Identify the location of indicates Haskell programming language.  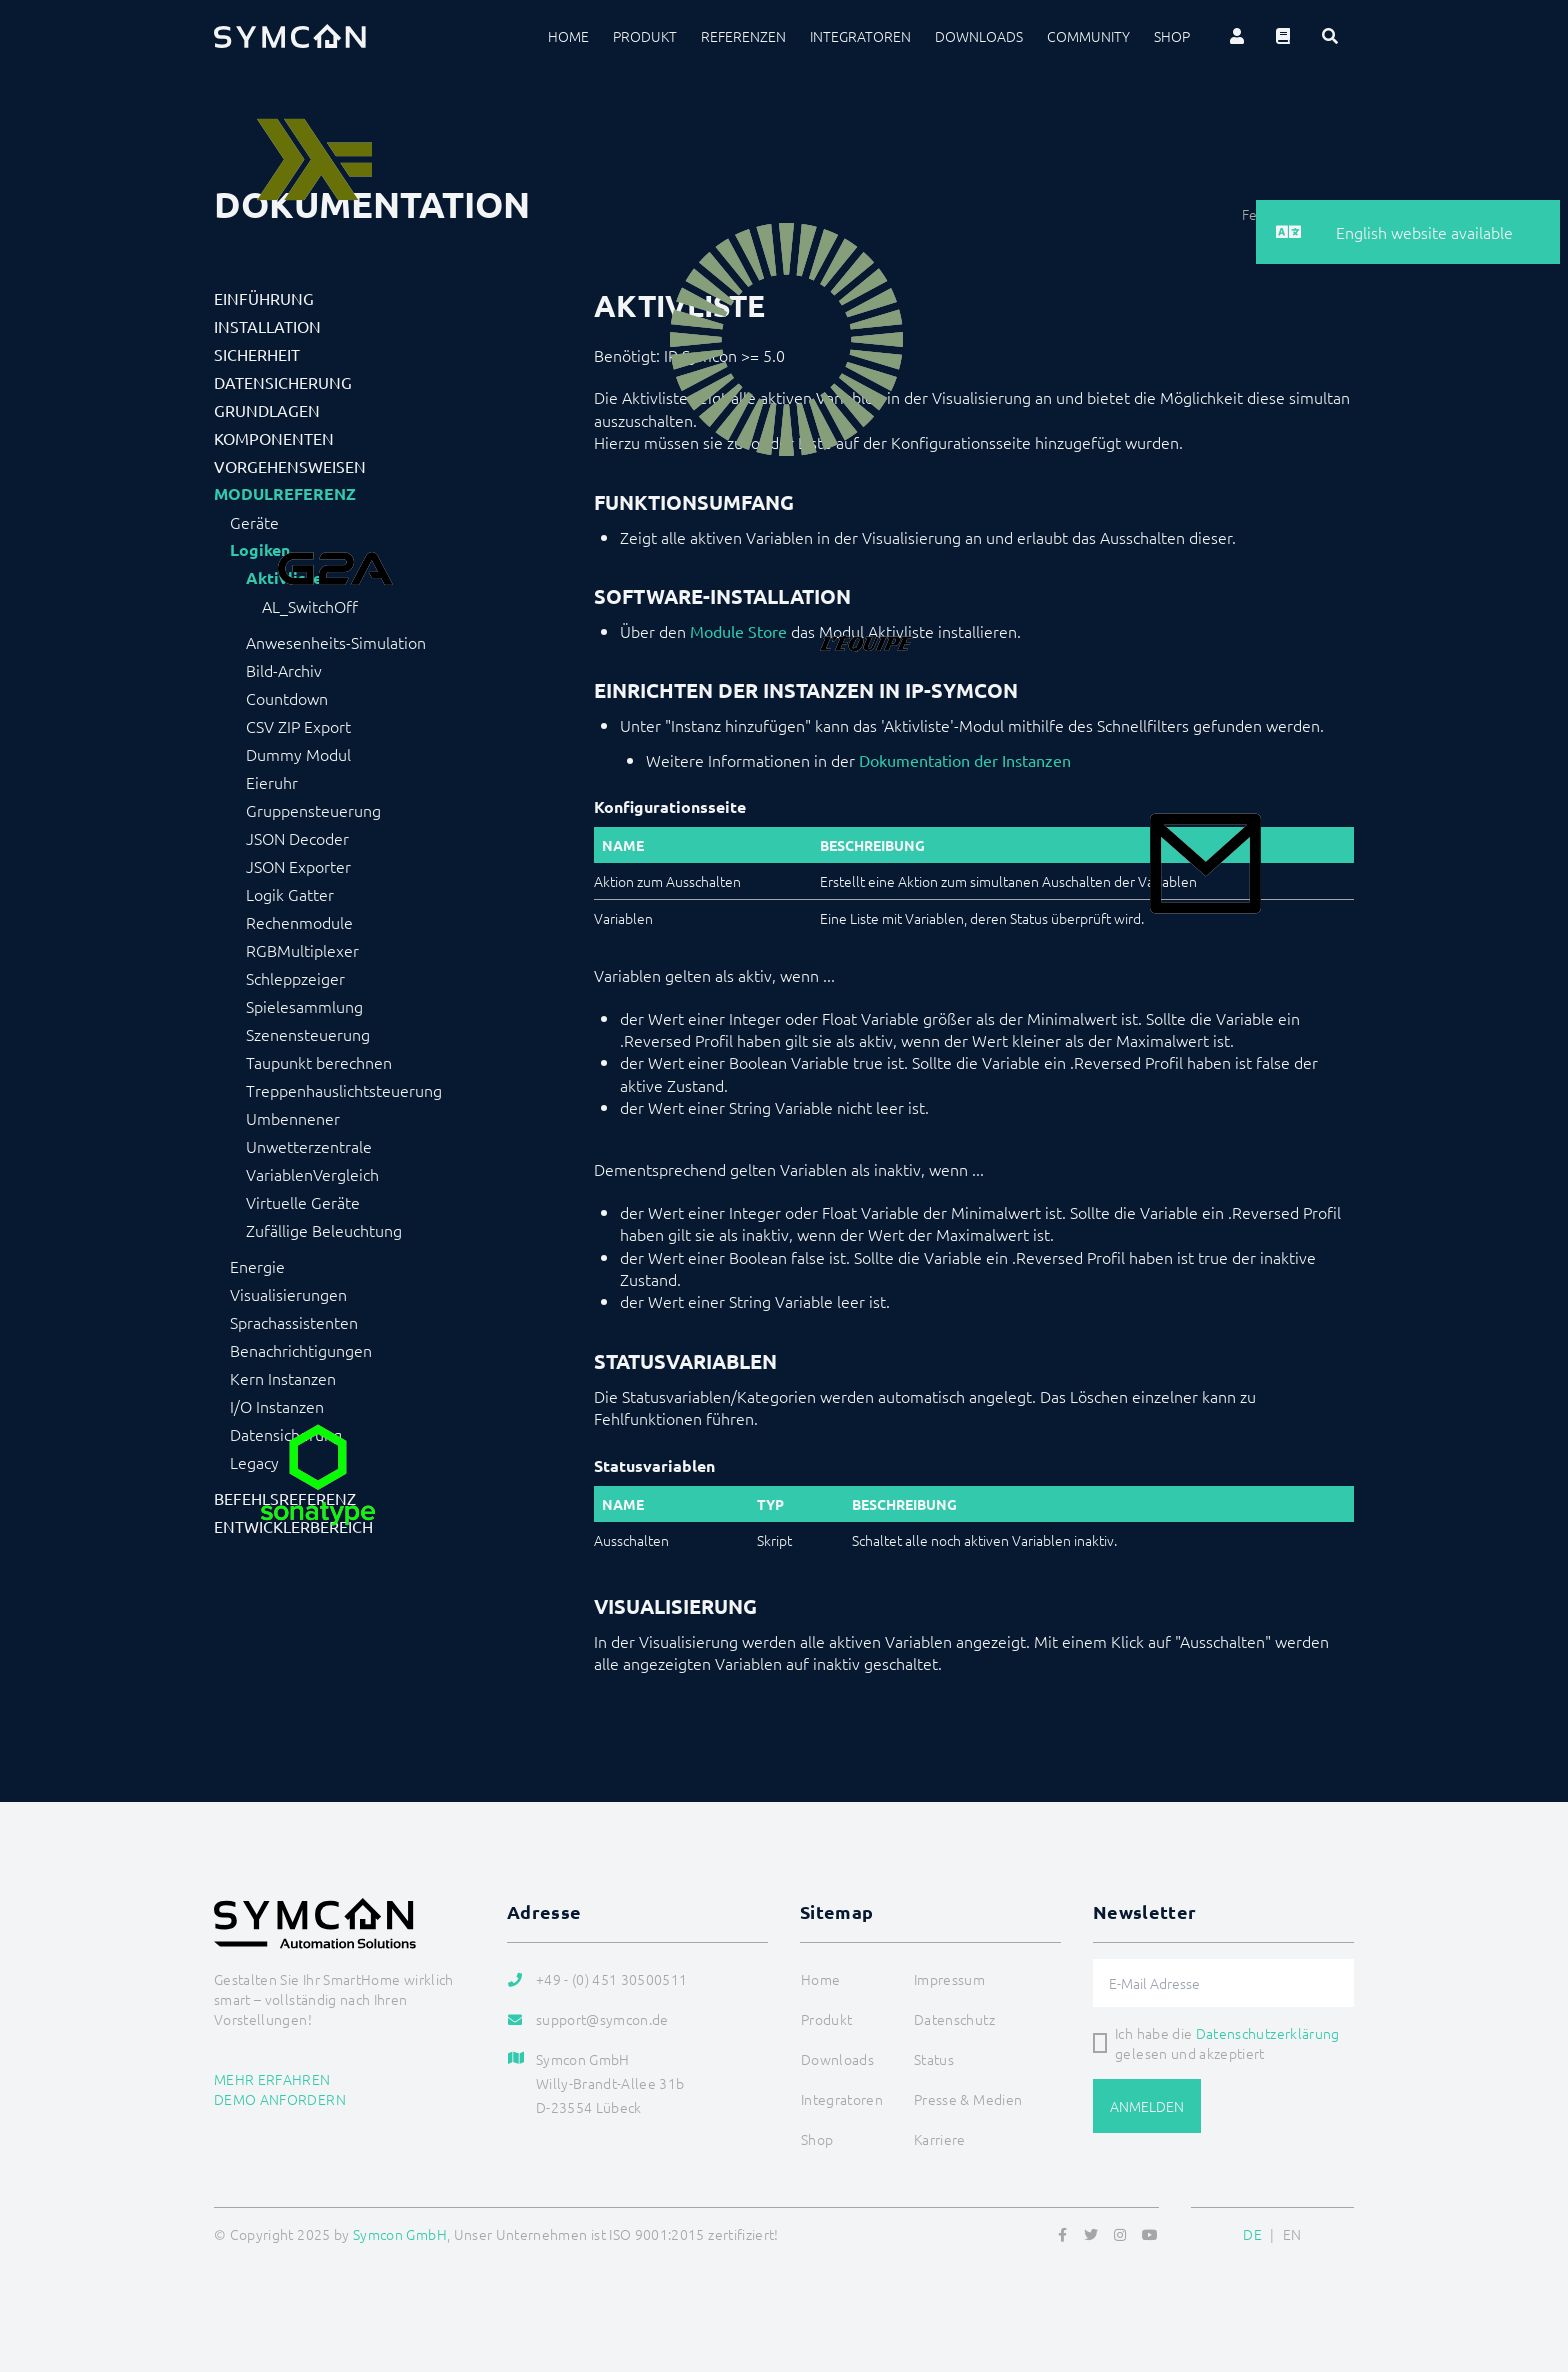
(314, 159).